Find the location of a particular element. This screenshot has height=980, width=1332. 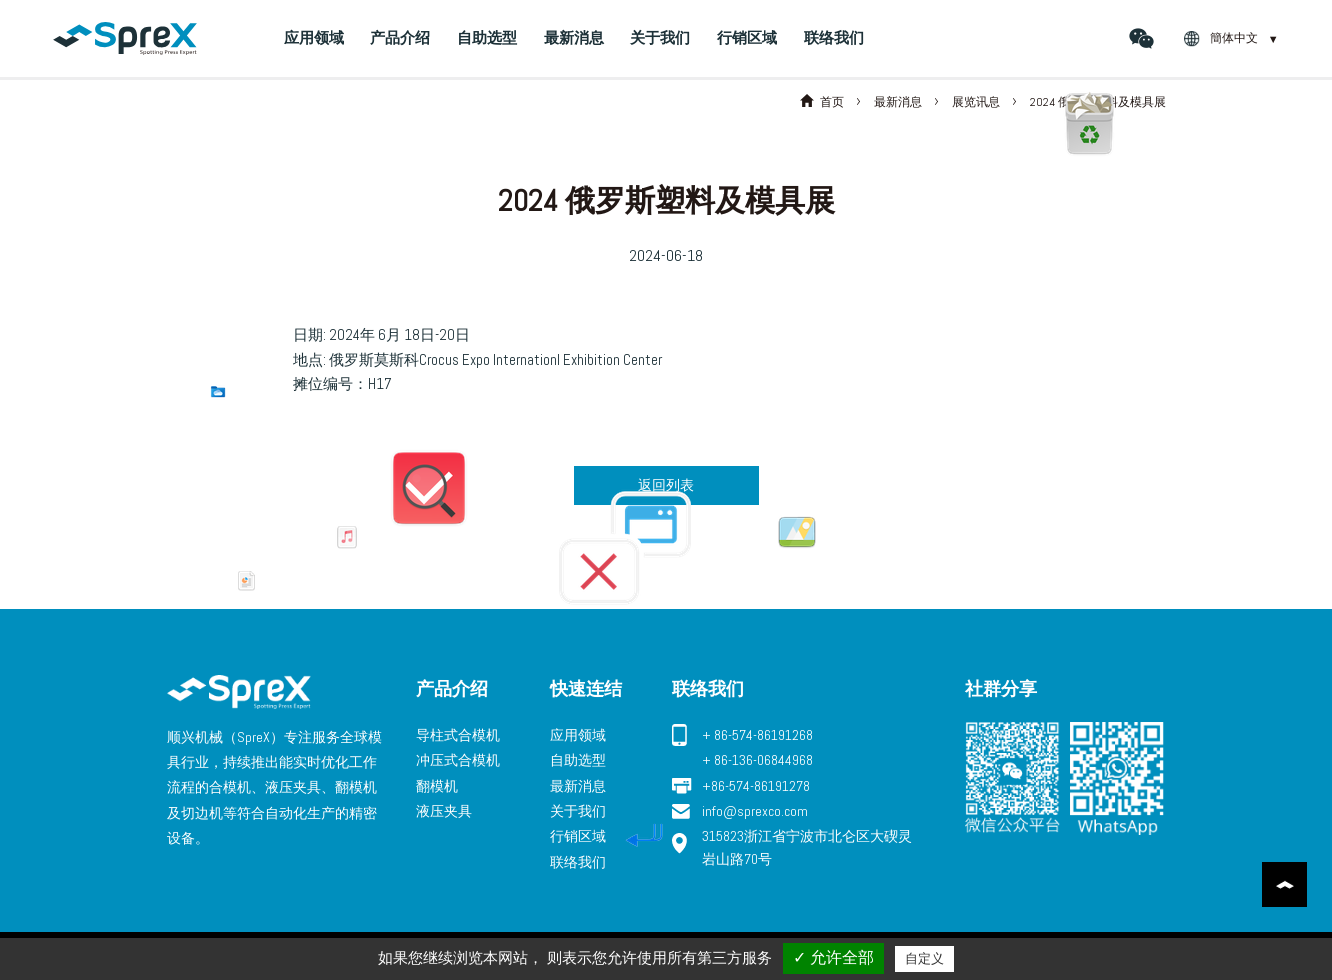

open OneDrive synced folder is located at coordinates (218, 392).